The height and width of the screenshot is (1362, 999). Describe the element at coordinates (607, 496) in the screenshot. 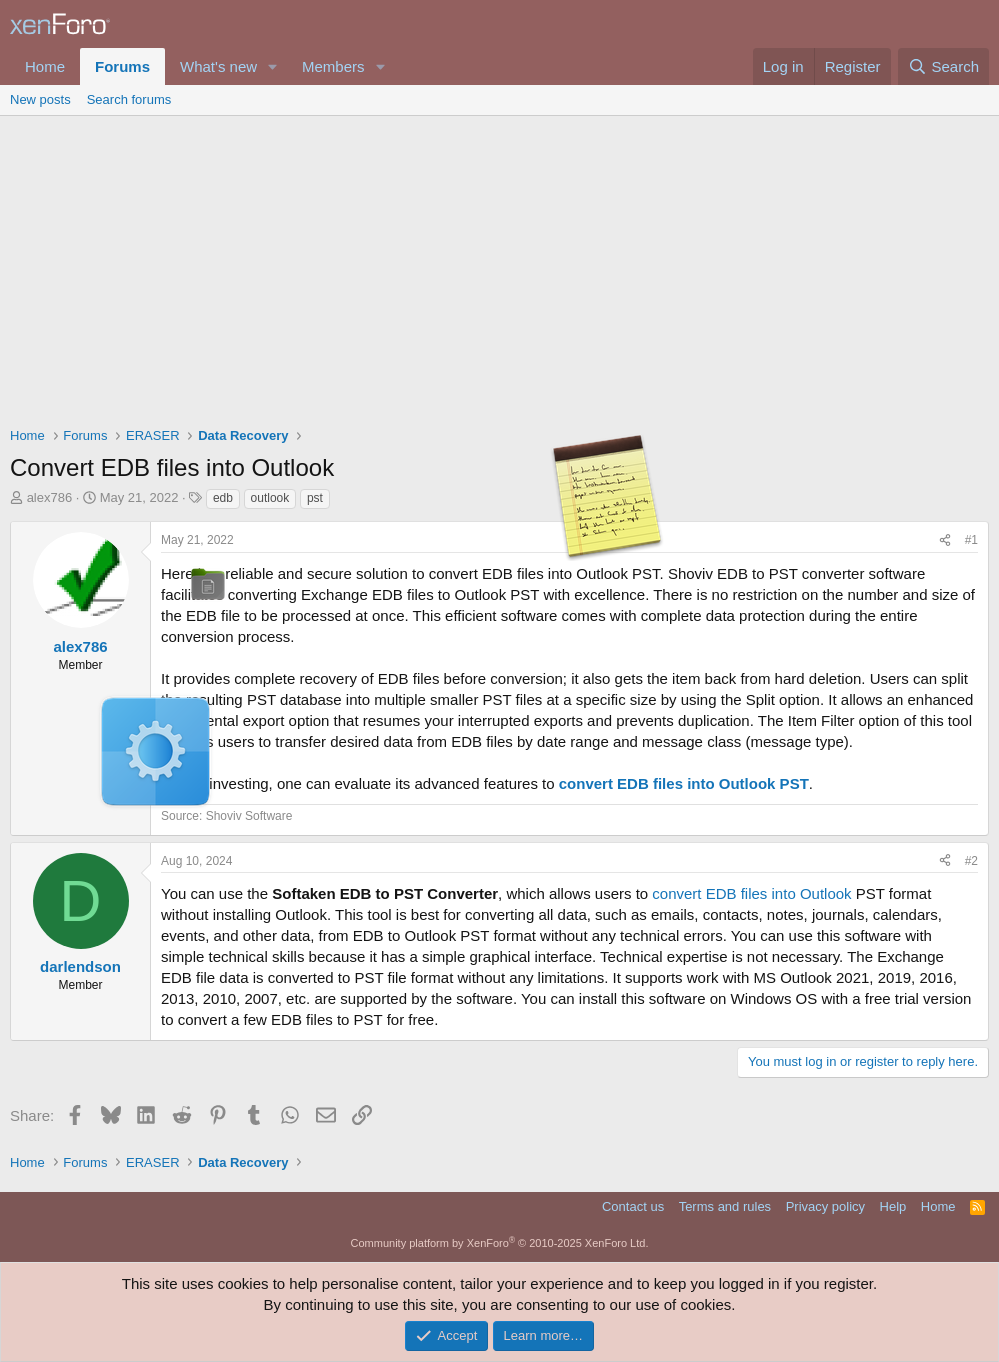

I see `open notes application` at that location.